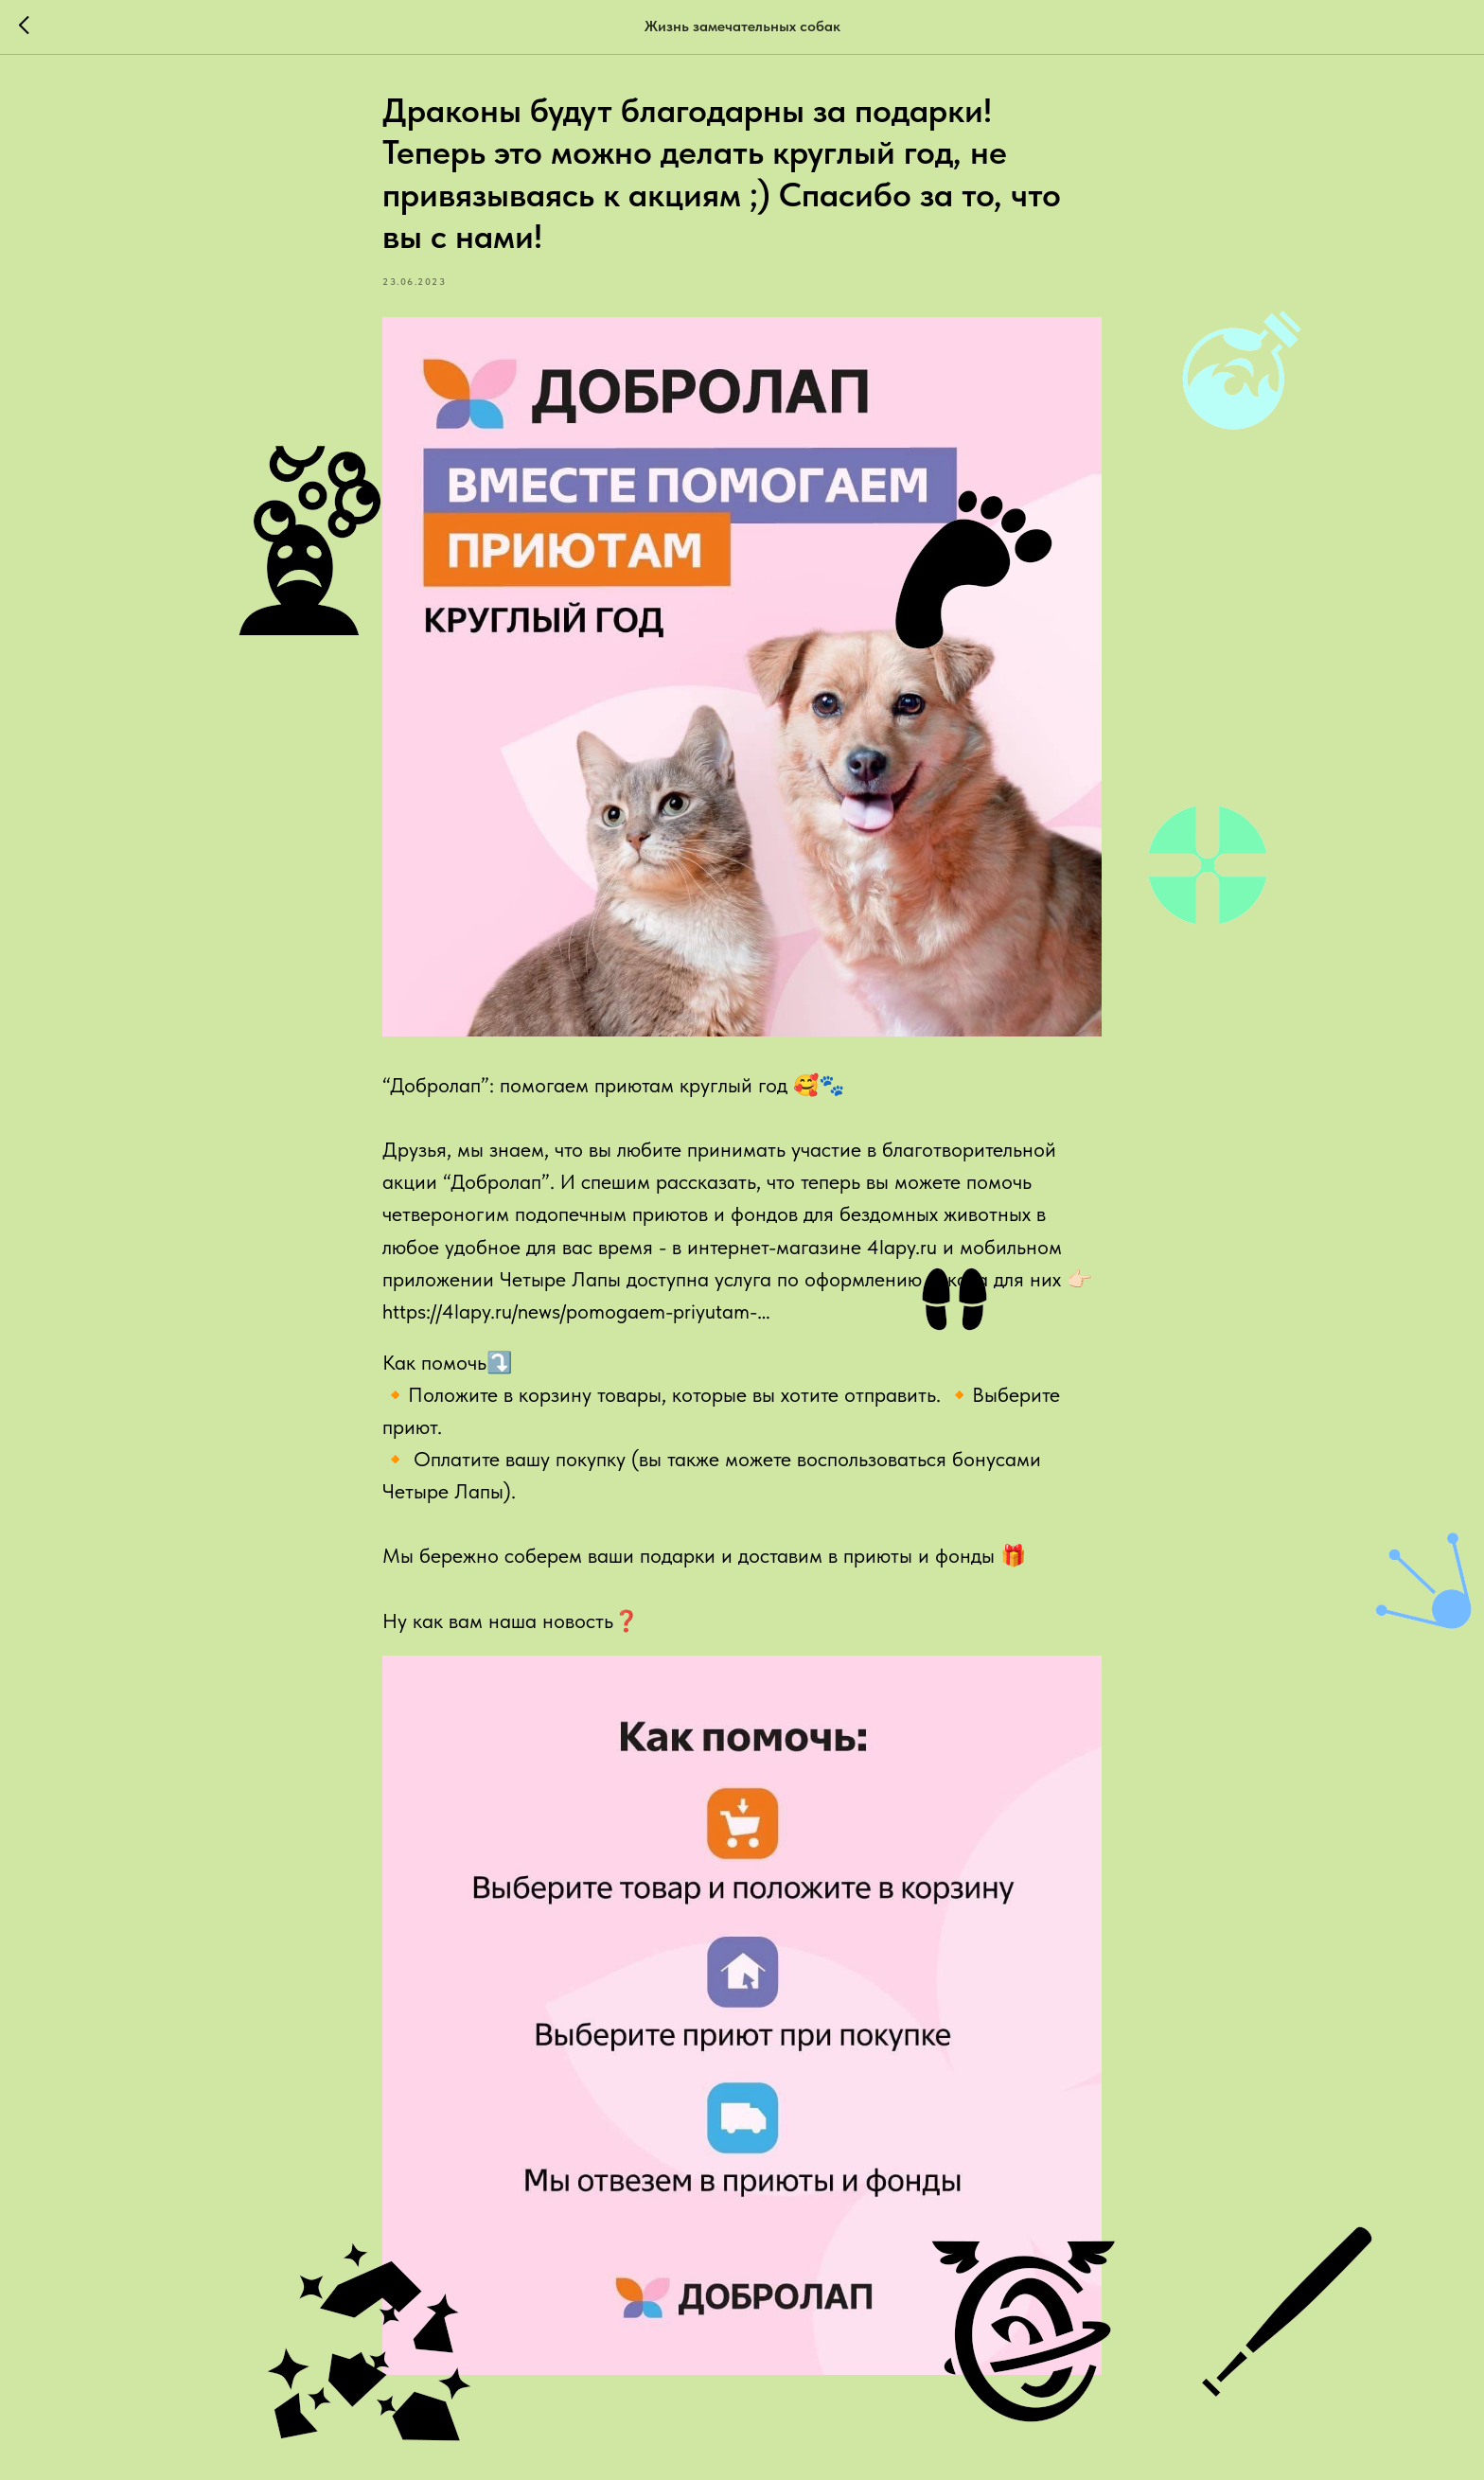  What do you see at coordinates (300, 541) in the screenshot?
I see `indicates player is drowning or taking water damage` at bounding box center [300, 541].